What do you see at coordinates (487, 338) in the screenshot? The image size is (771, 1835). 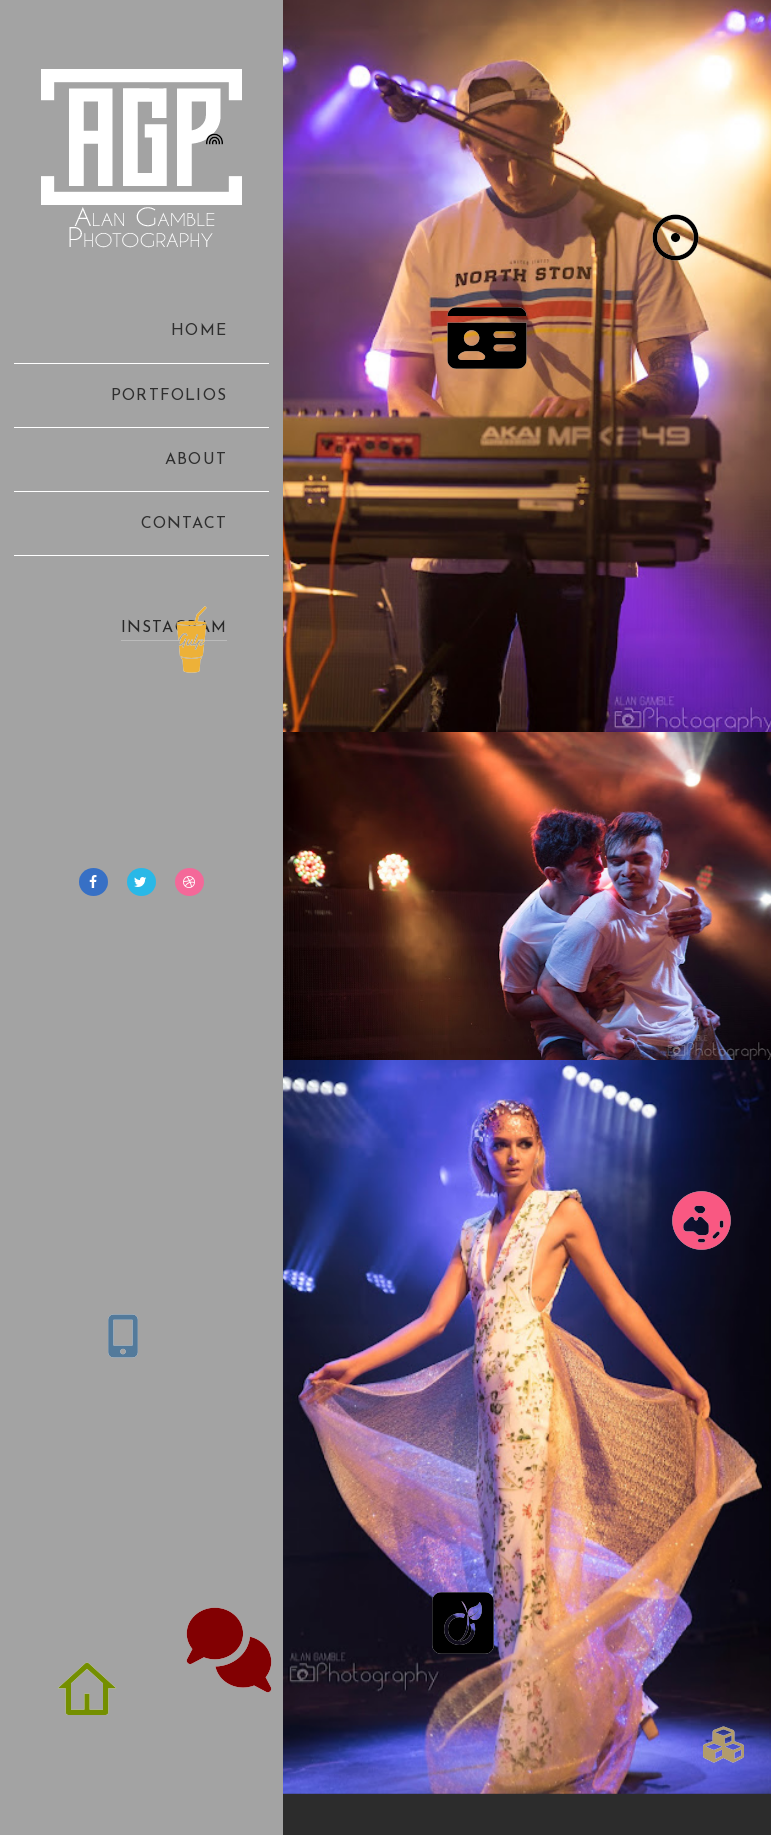 I see `view your profile or identity information` at bounding box center [487, 338].